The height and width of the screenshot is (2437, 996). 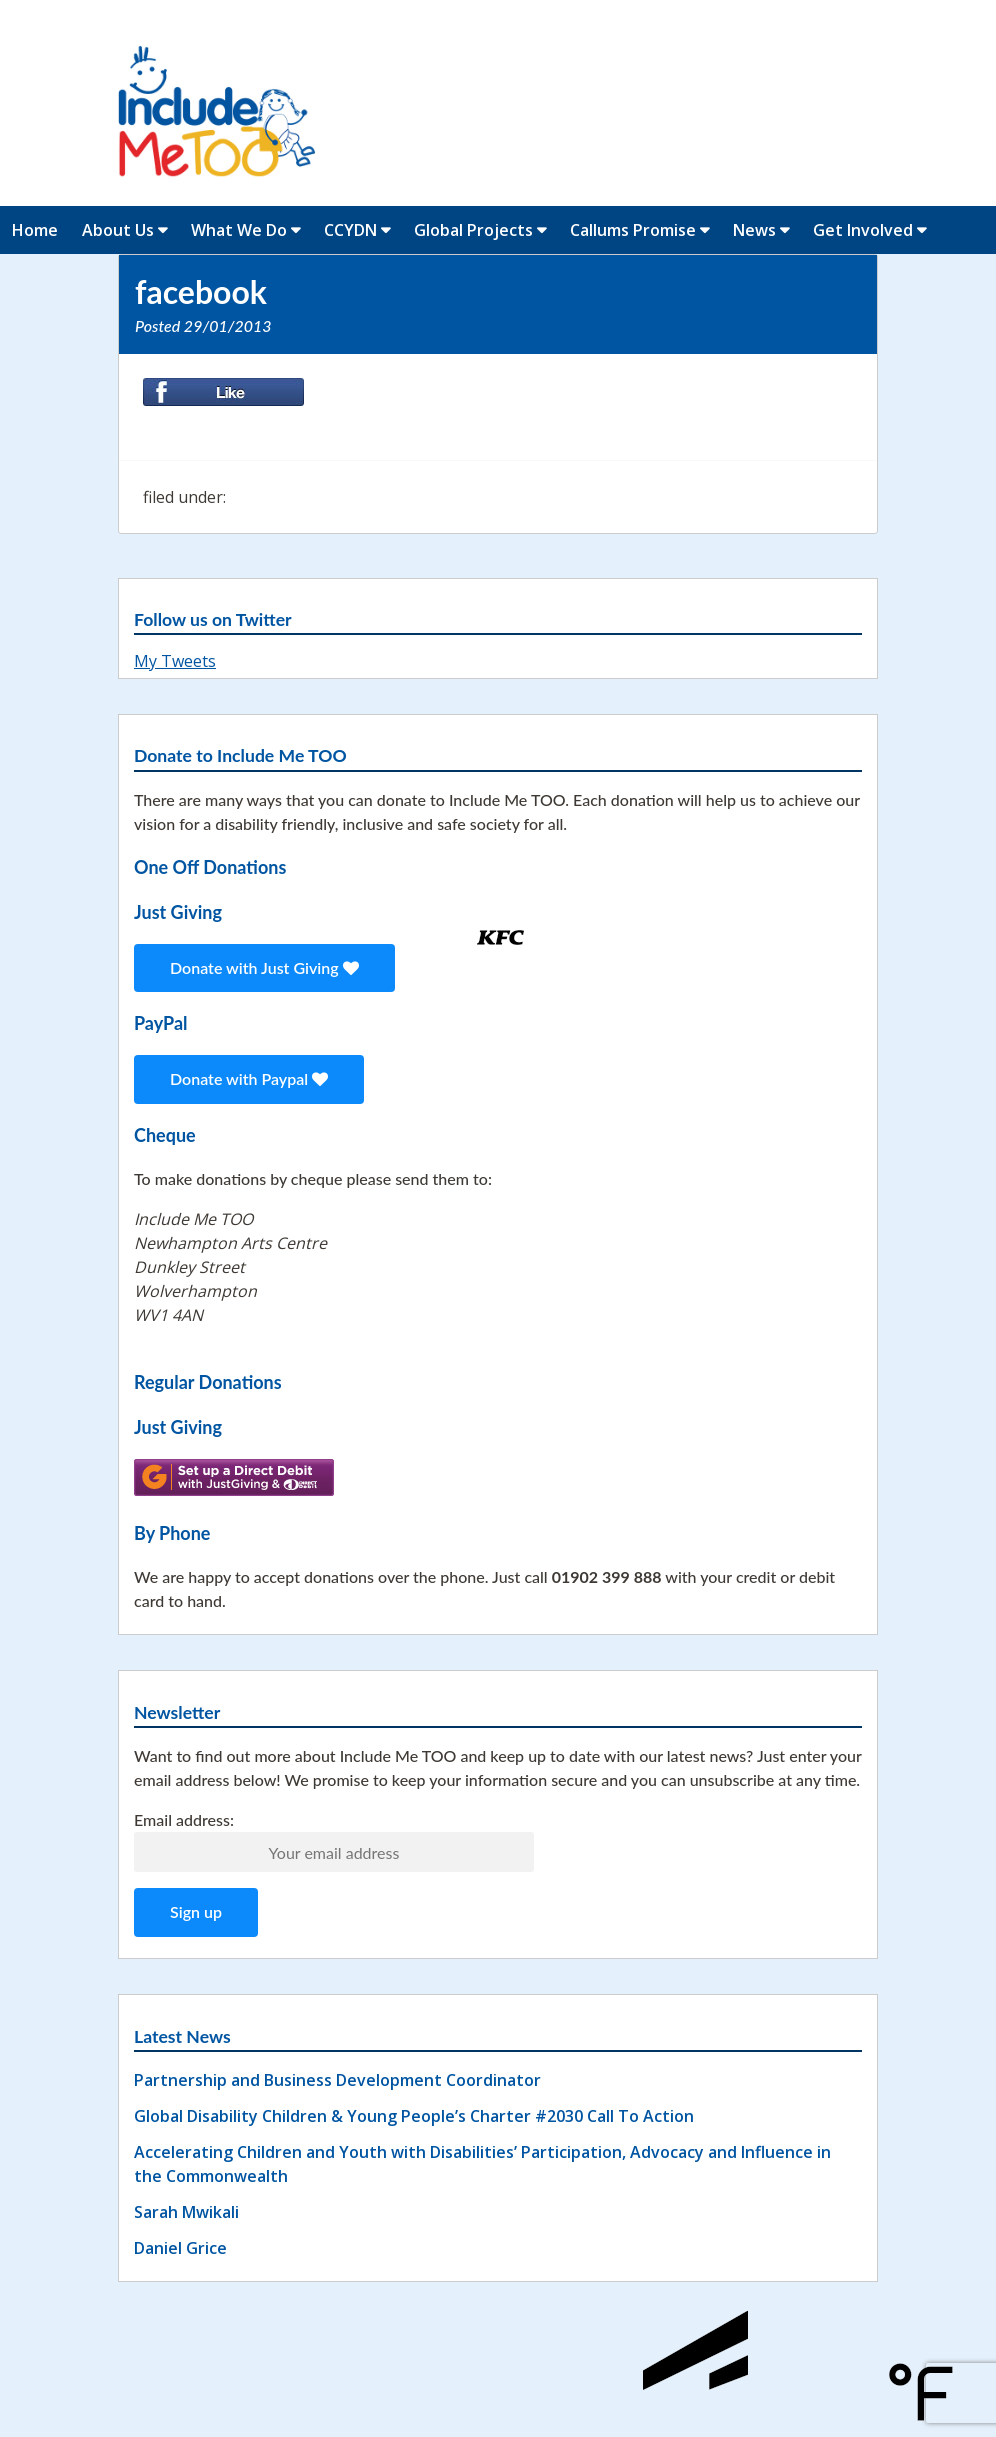 I want to click on APM Terminals company logo, so click(x=695, y=2350).